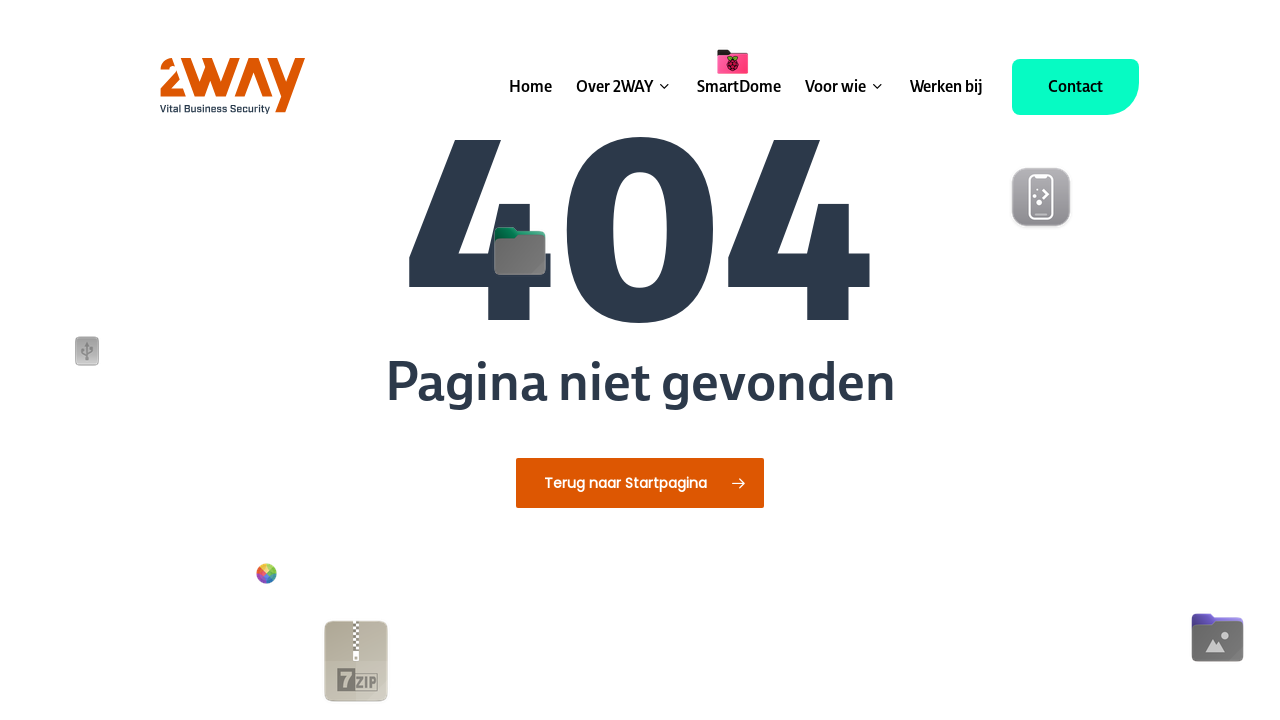 The image size is (1280, 720). Describe the element at coordinates (1217, 637) in the screenshot. I see `open your pictures folder` at that location.